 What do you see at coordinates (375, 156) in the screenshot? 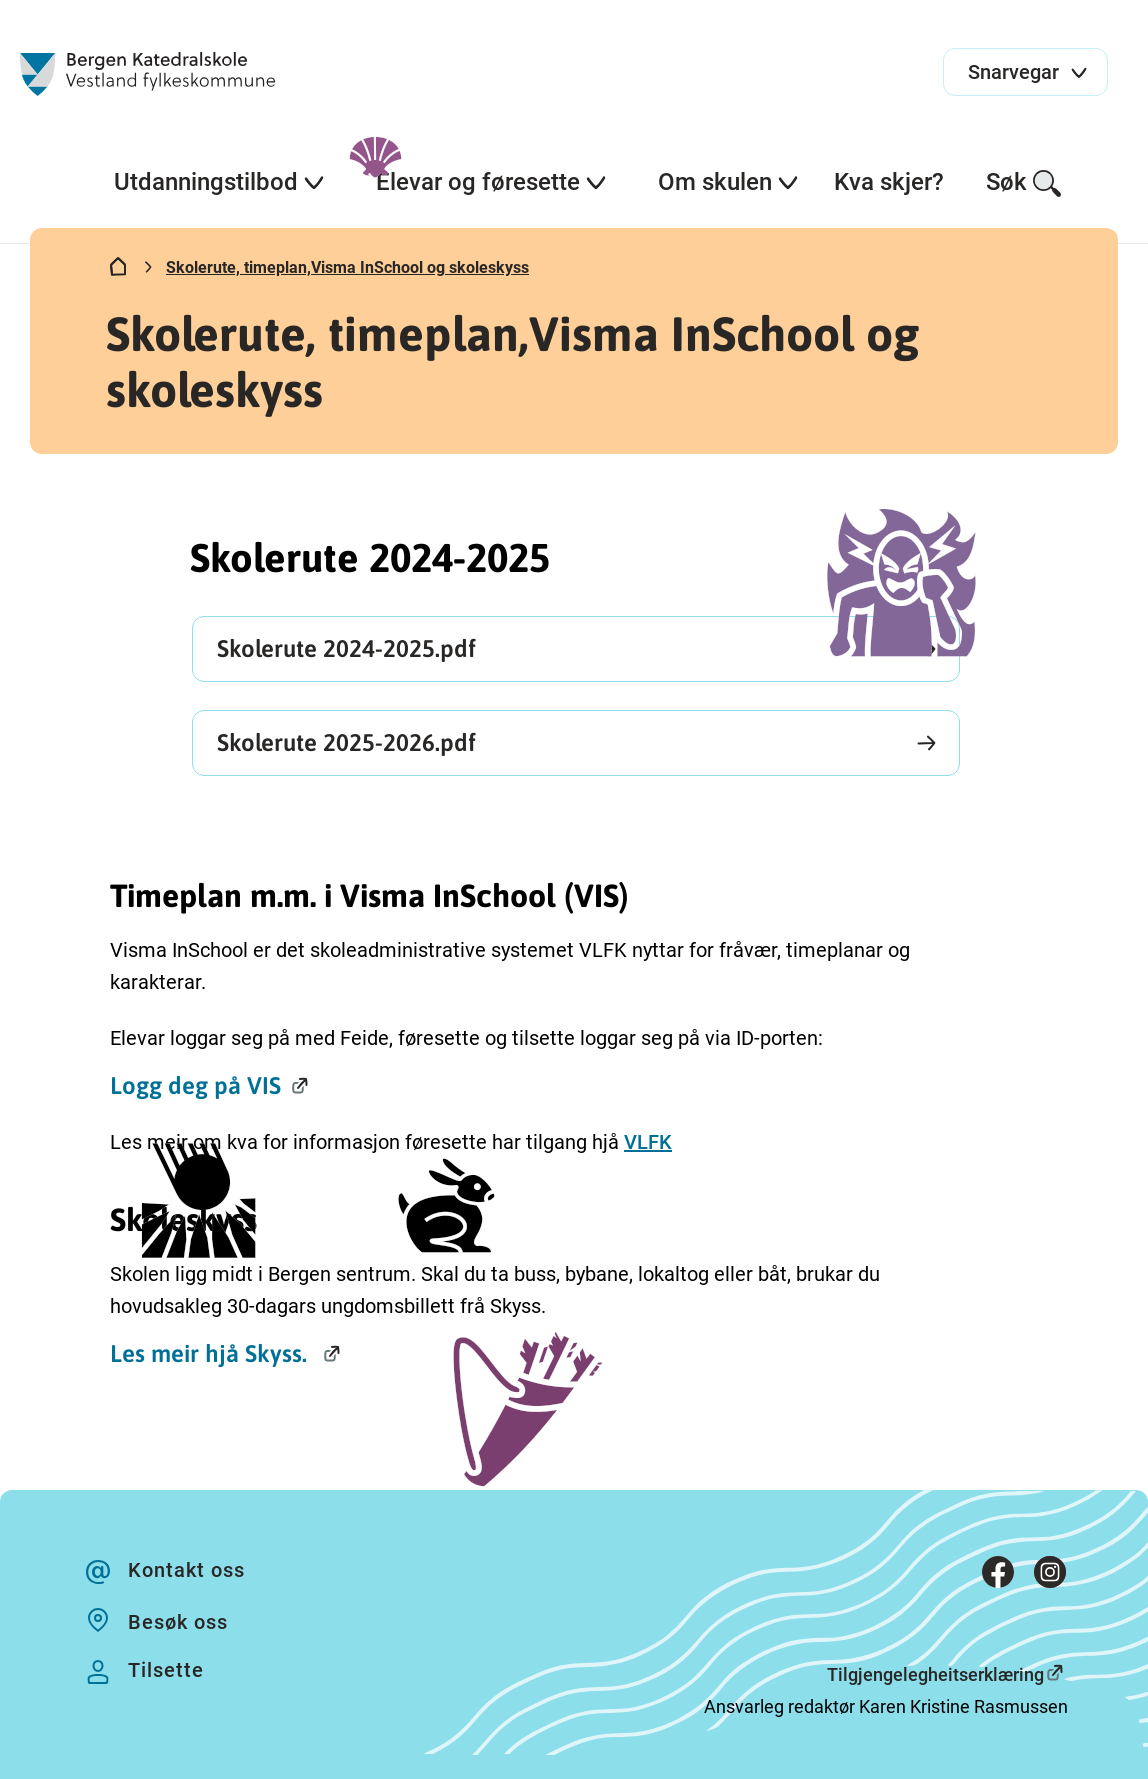
I see `seafood or shellfish category indicator` at bounding box center [375, 156].